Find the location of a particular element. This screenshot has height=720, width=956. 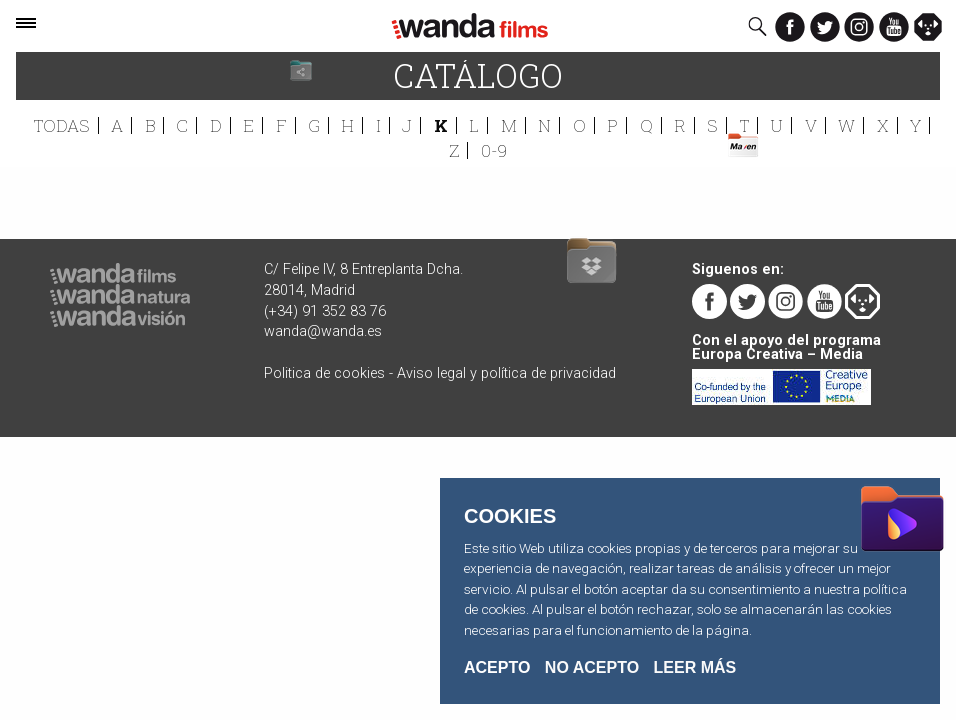

access your public shared folder is located at coordinates (301, 70).